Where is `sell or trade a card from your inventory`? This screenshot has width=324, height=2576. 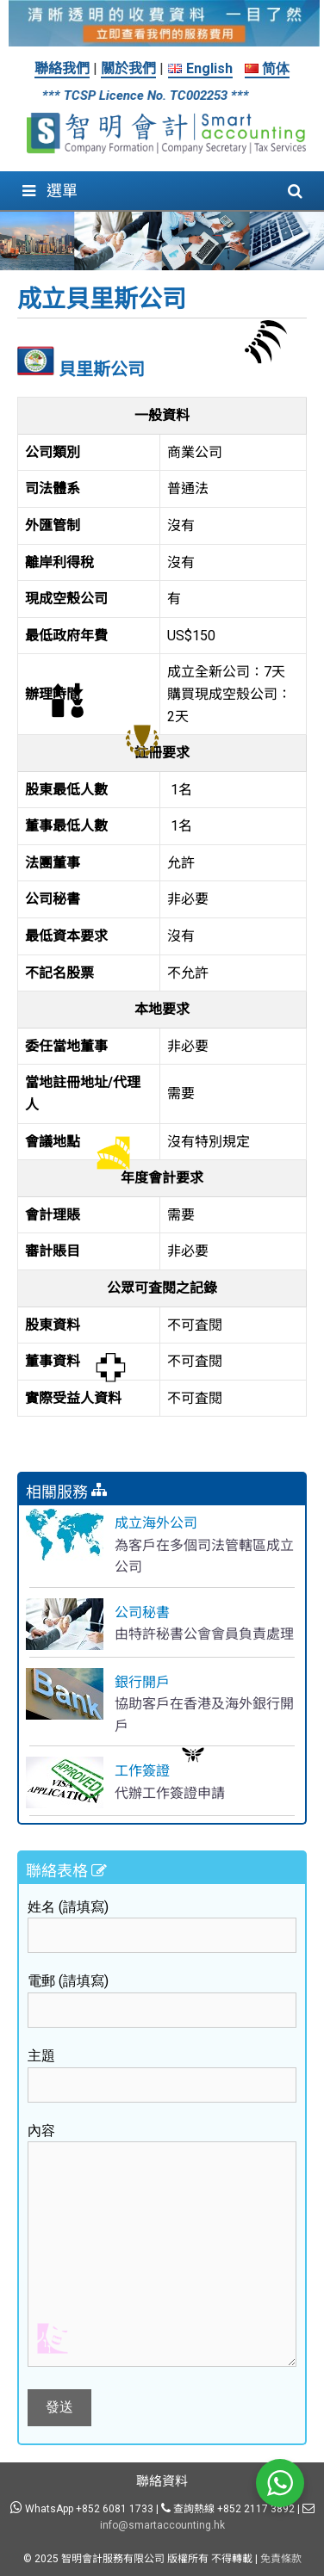 sell or trade a card from your inventory is located at coordinates (67, 700).